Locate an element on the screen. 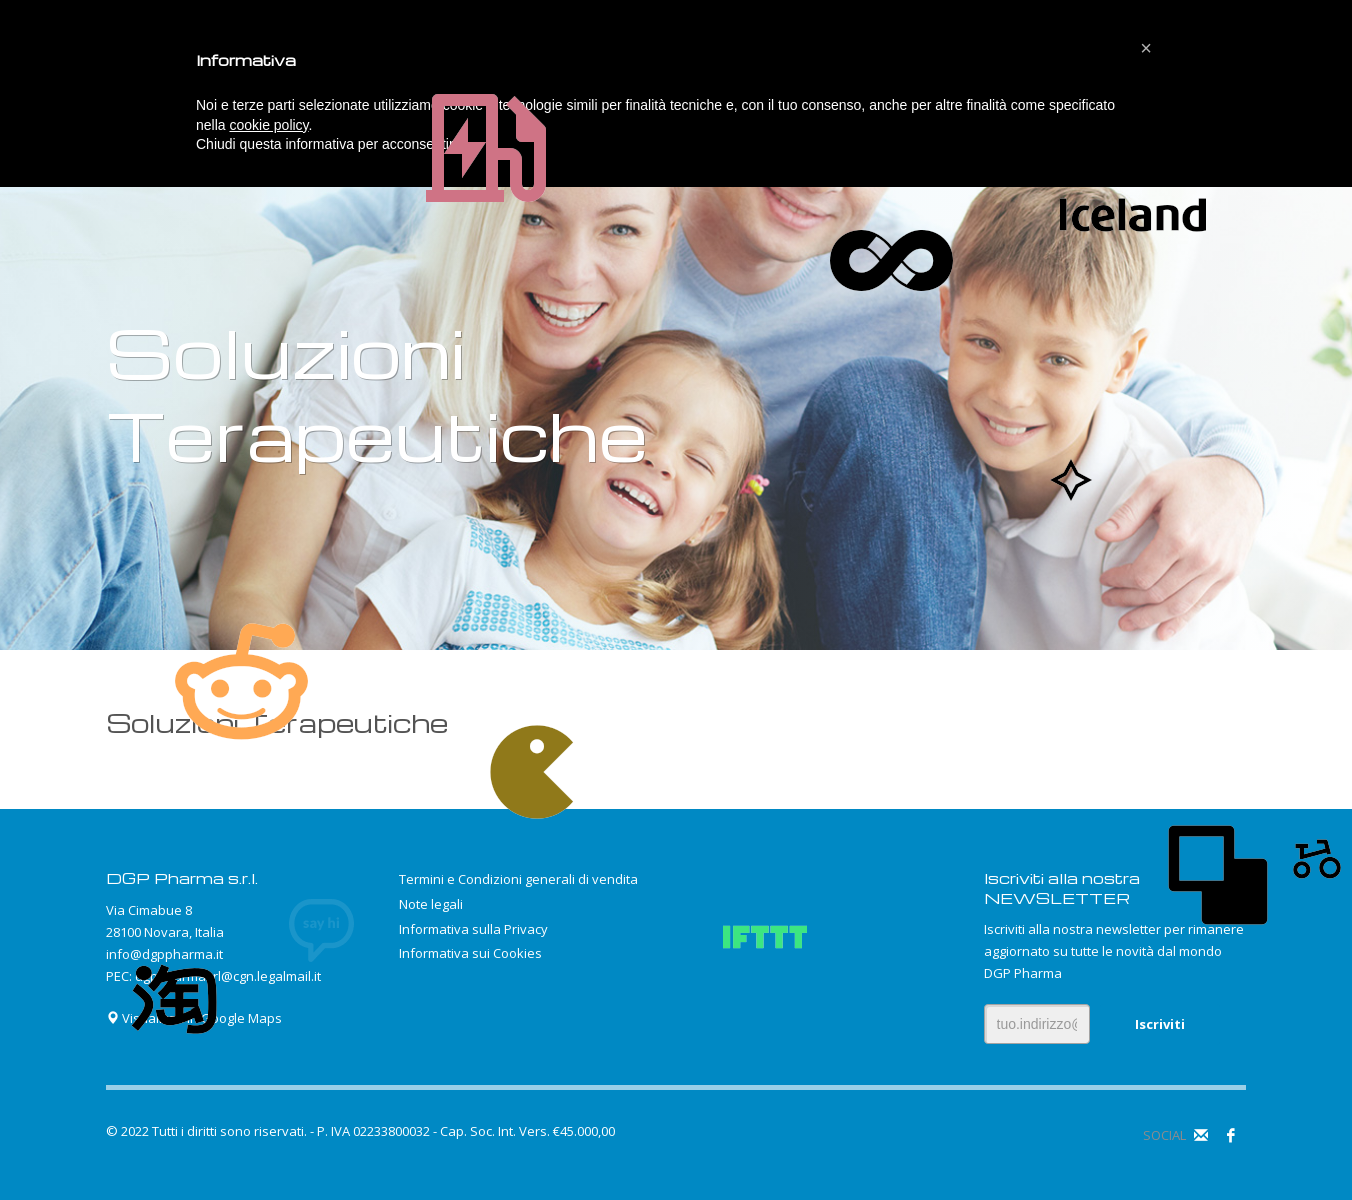 The image size is (1352, 1200). indicates clear or sunny weather conditions is located at coordinates (1071, 480).